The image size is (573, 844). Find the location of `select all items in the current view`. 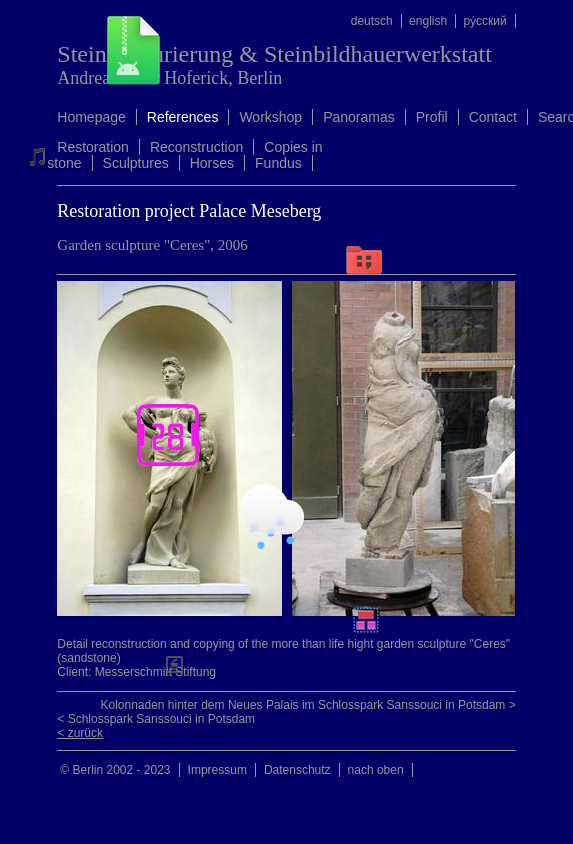

select all items in the current view is located at coordinates (366, 620).